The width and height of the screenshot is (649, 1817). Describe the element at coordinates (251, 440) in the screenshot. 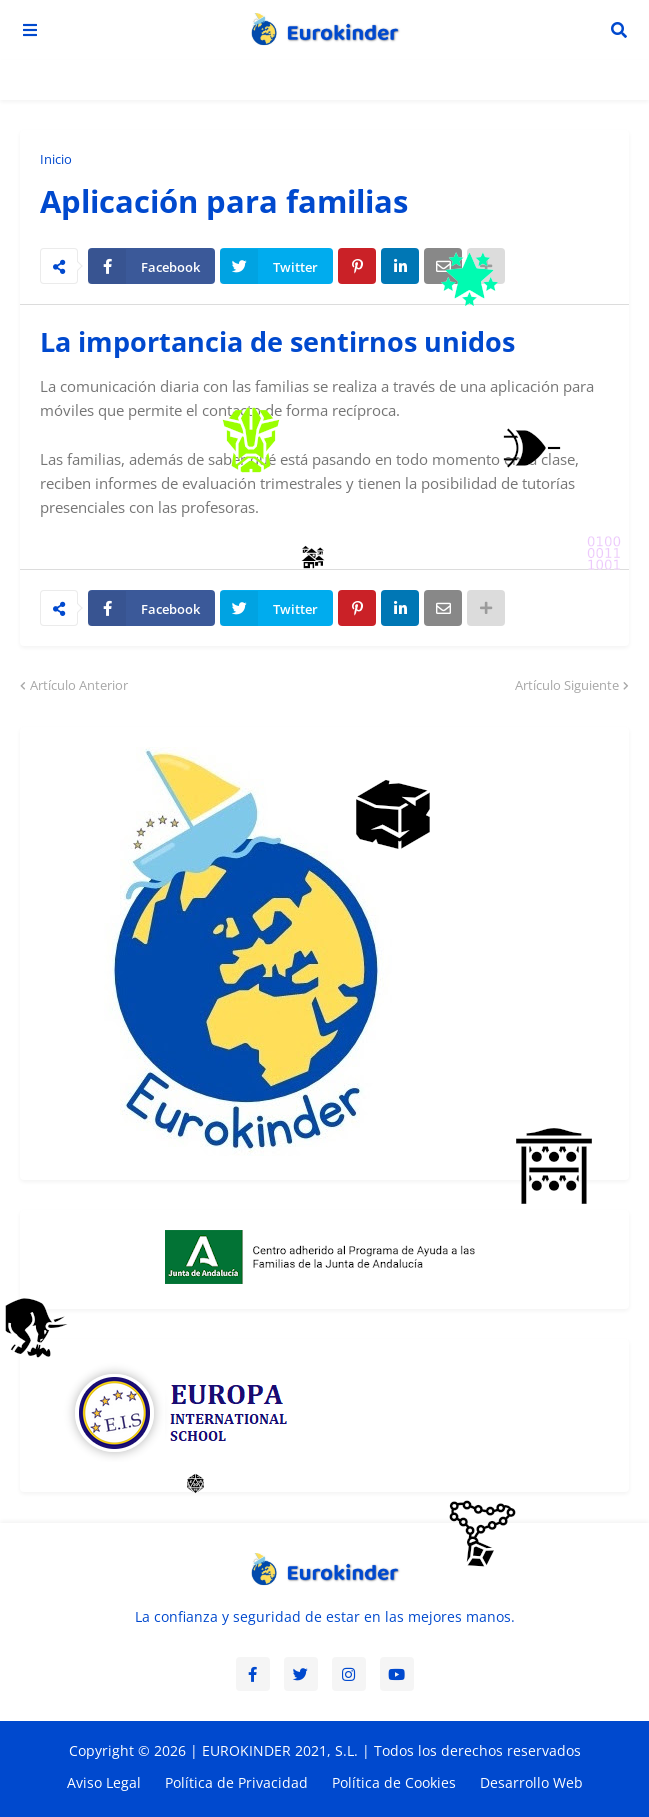

I see `select mech or robot character` at that location.